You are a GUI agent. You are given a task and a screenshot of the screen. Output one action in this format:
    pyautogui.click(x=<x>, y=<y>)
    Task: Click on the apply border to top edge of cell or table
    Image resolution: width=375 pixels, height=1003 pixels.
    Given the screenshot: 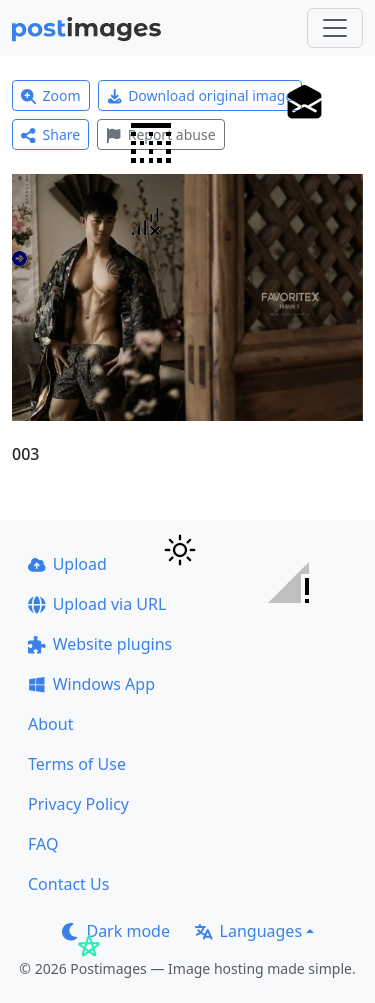 What is the action you would take?
    pyautogui.click(x=151, y=143)
    